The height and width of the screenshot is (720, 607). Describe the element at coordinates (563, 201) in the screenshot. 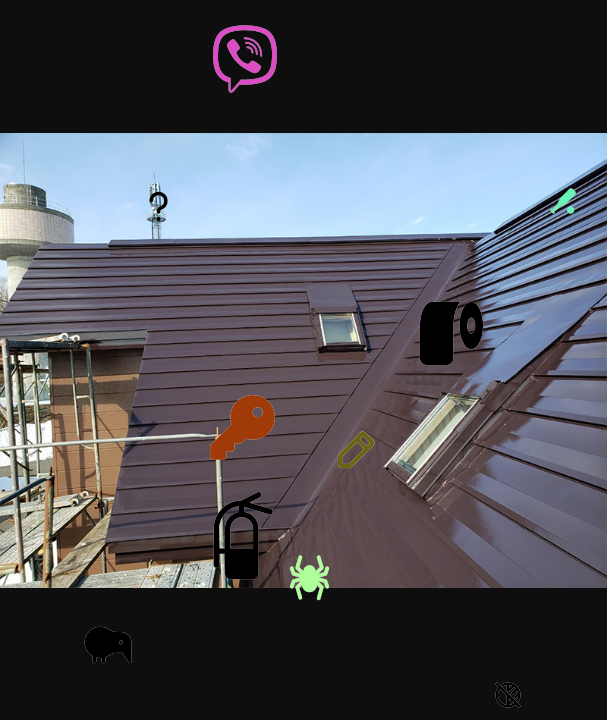

I see `access baseball or sports content` at that location.